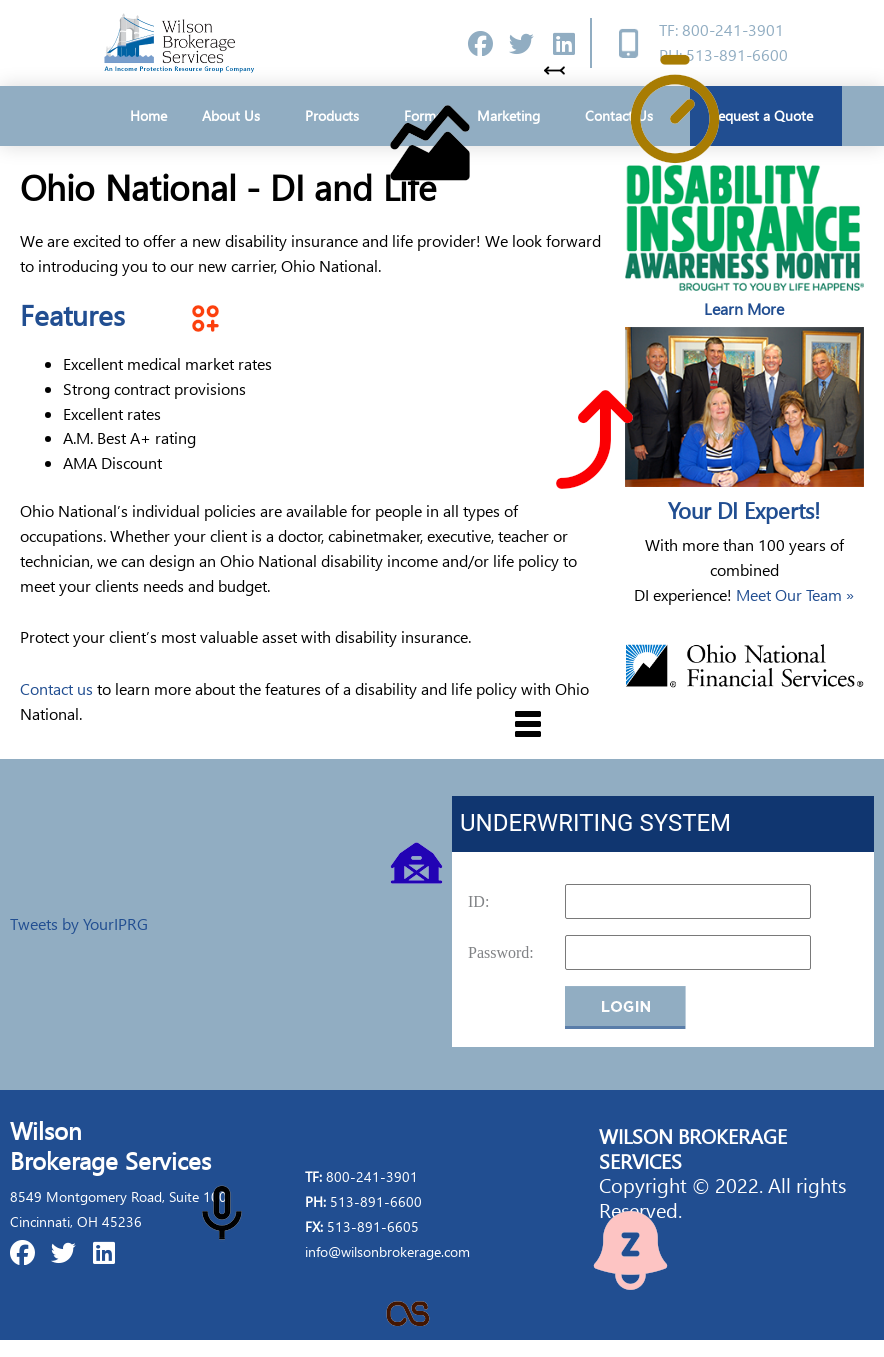 The width and height of the screenshot is (884, 1357). What do you see at coordinates (675, 109) in the screenshot?
I see `start or set a timer` at bounding box center [675, 109].